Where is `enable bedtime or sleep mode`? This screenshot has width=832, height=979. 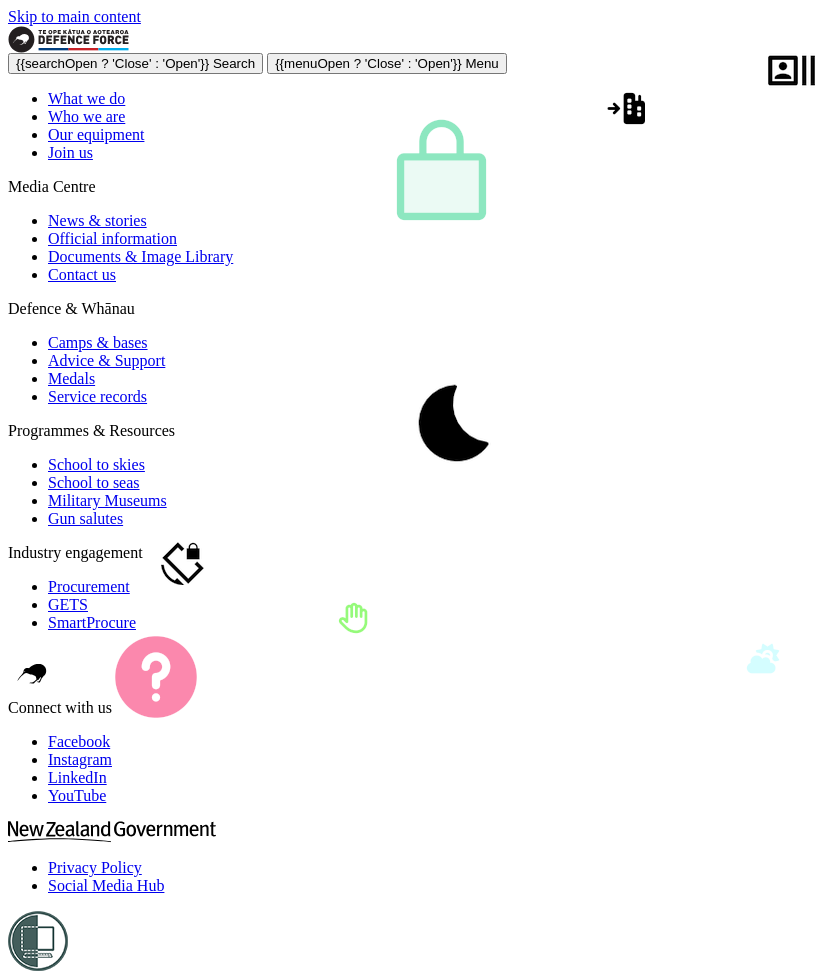
enable bedtime or sleep mode is located at coordinates (457, 423).